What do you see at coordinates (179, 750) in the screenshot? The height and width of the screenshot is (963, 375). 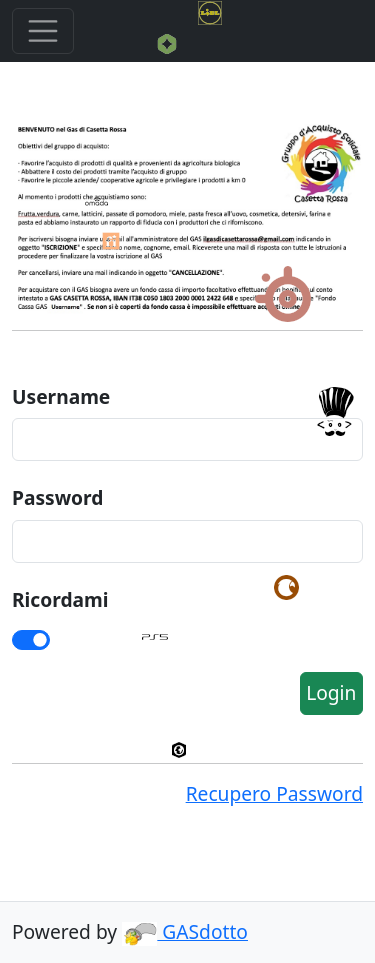 I see `open ArcGIS mapping application` at bounding box center [179, 750].